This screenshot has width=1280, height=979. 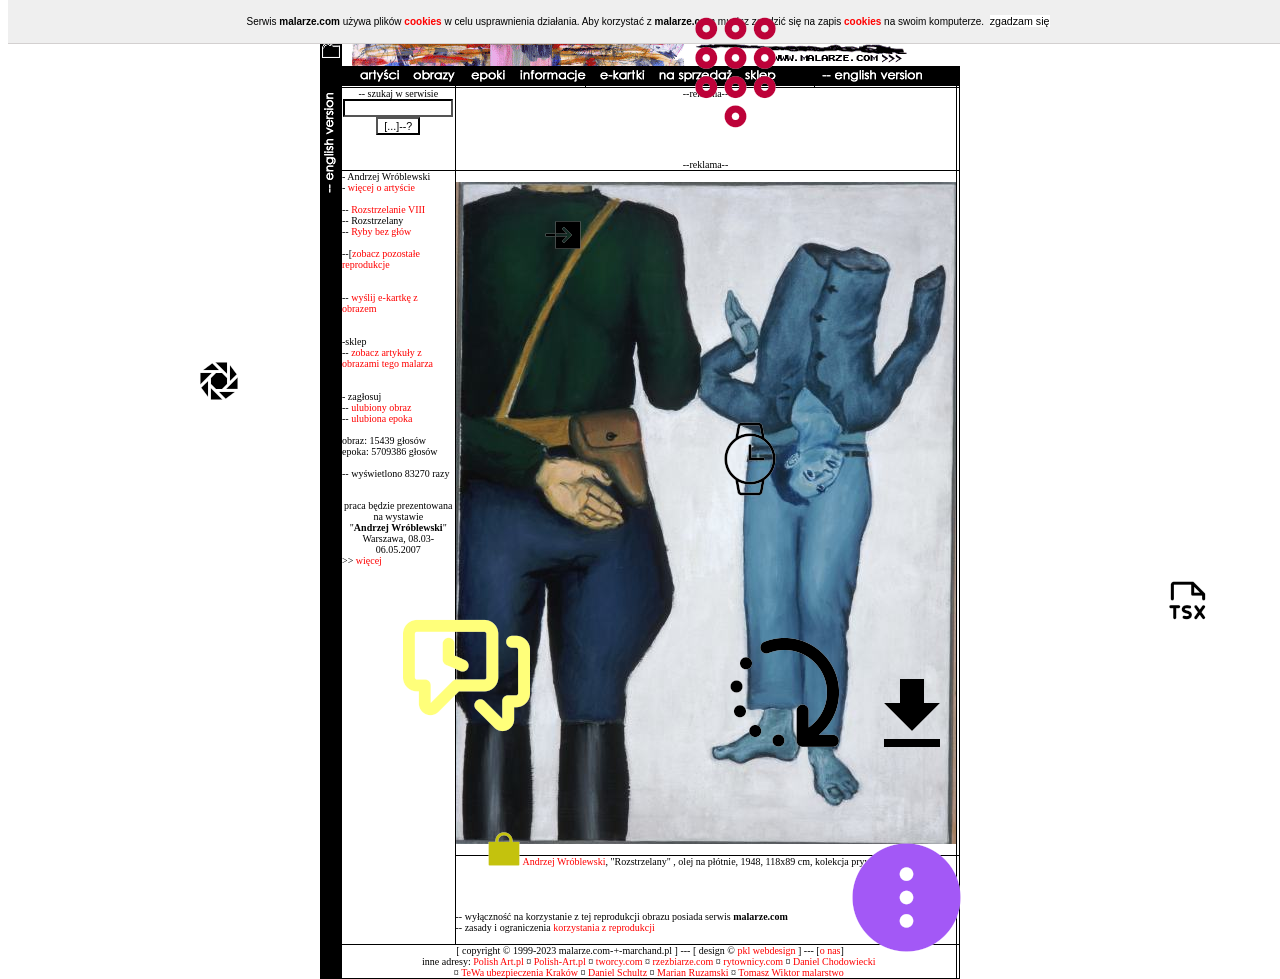 I want to click on indicates an outdated or stale discussion thread, so click(x=466, y=675).